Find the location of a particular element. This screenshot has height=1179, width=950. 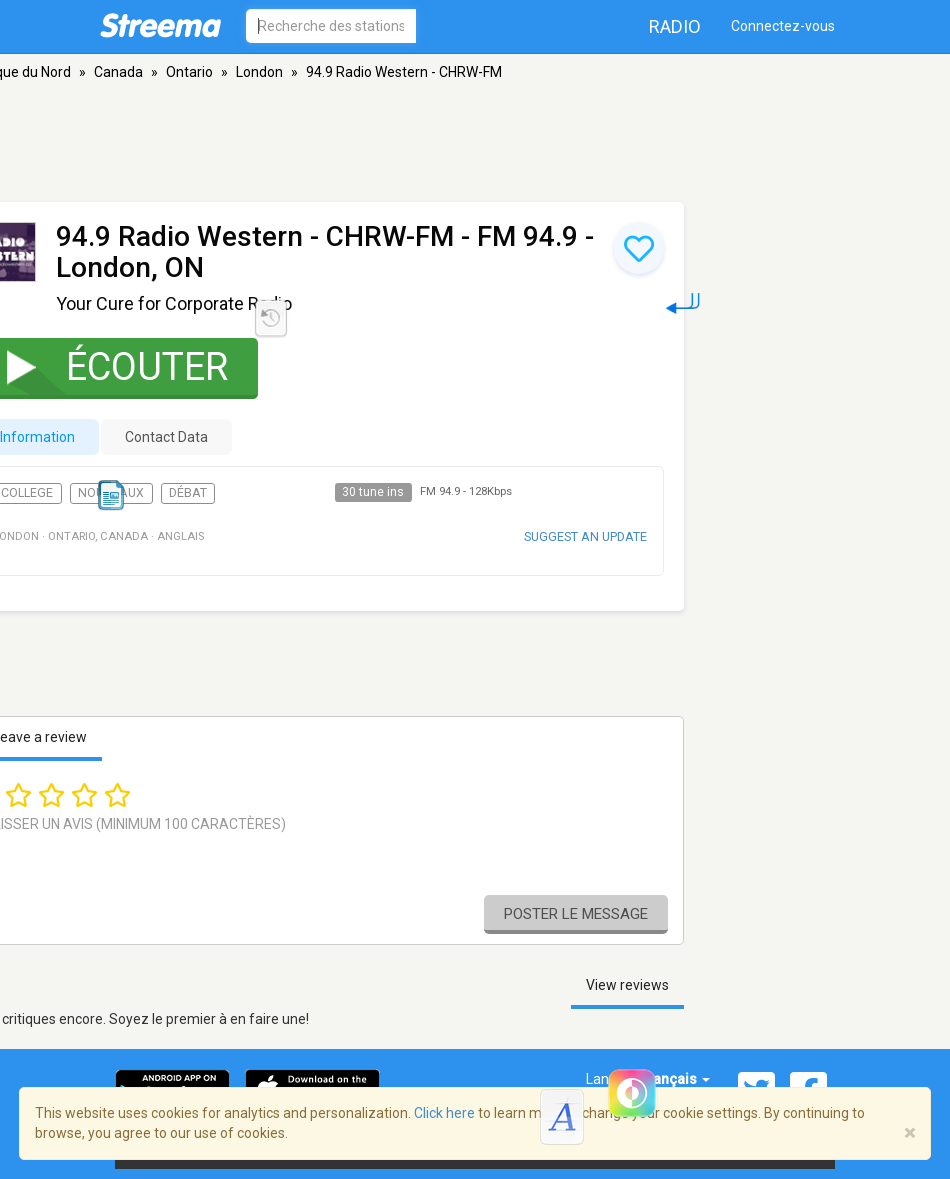

open a font file is located at coordinates (562, 1117).